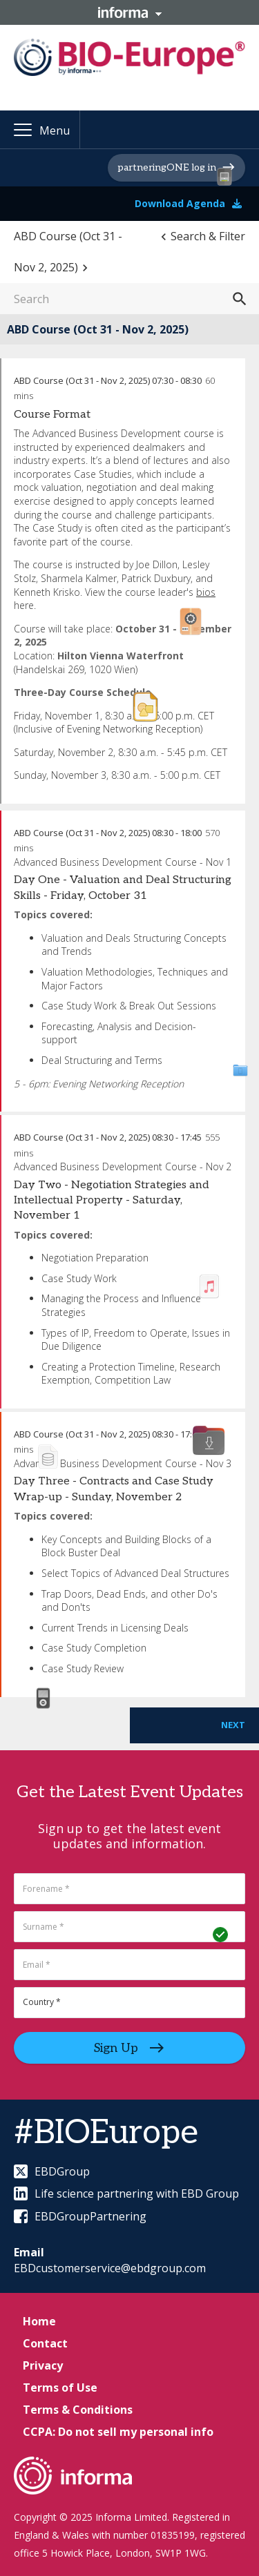 This screenshot has width=259, height=2576. I want to click on open folder containing iPhone backups or synced content, so click(240, 1070).